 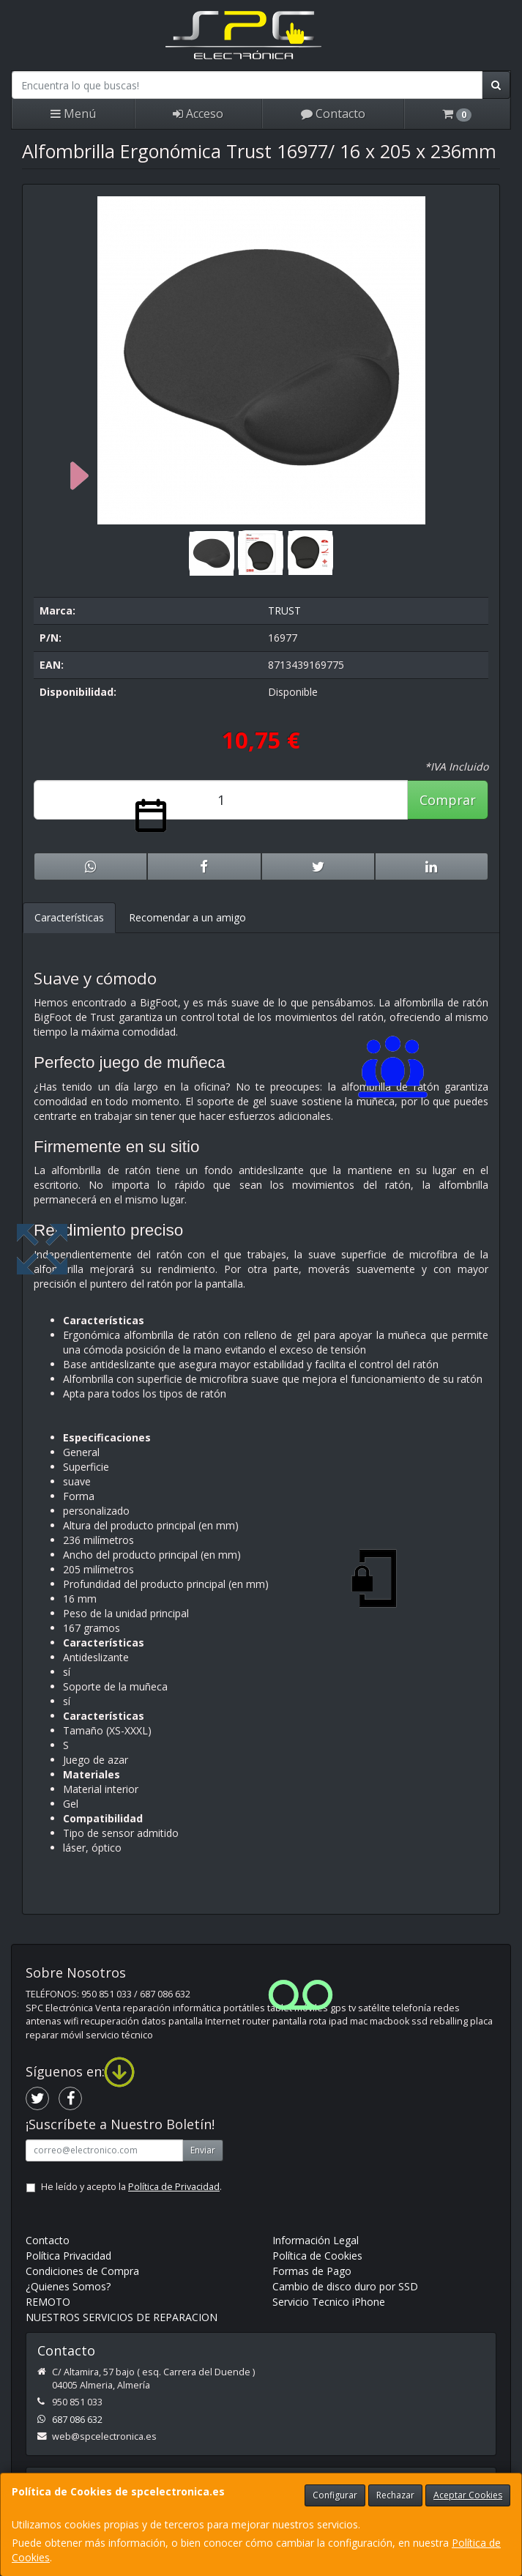 What do you see at coordinates (79, 475) in the screenshot?
I see `play media or start playback` at bounding box center [79, 475].